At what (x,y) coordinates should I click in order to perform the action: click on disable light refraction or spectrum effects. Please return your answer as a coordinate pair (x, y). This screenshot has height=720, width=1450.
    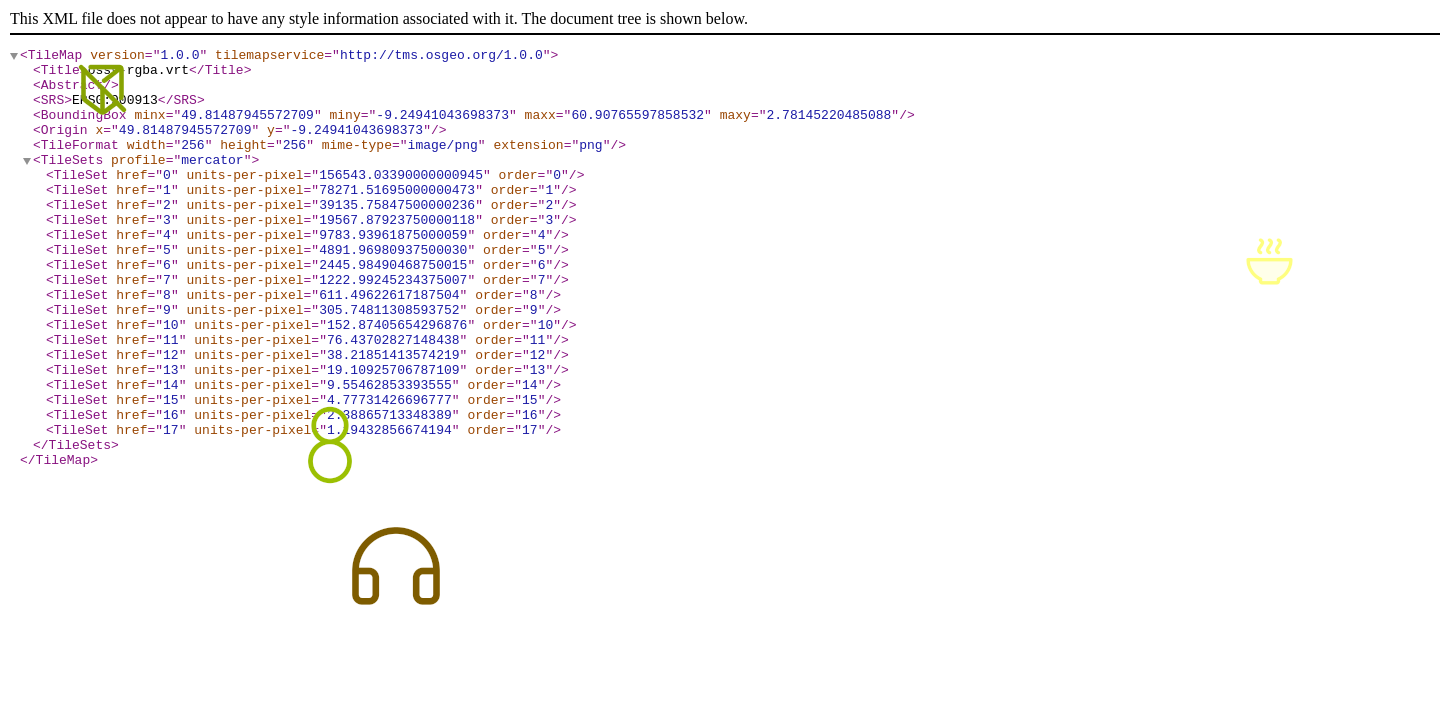
    Looking at the image, I should click on (102, 88).